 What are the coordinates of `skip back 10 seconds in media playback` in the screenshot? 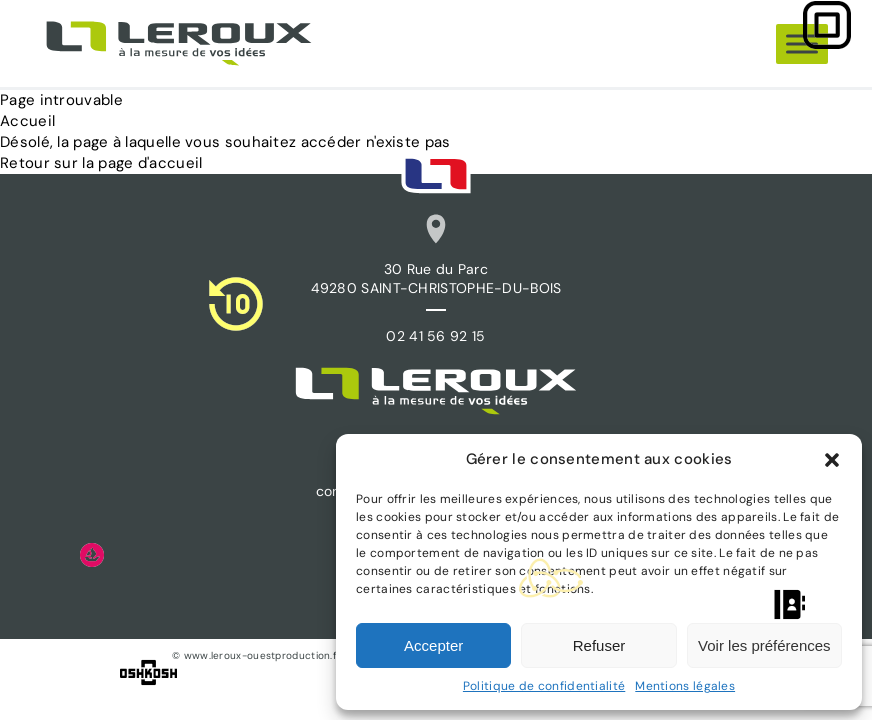 It's located at (236, 304).